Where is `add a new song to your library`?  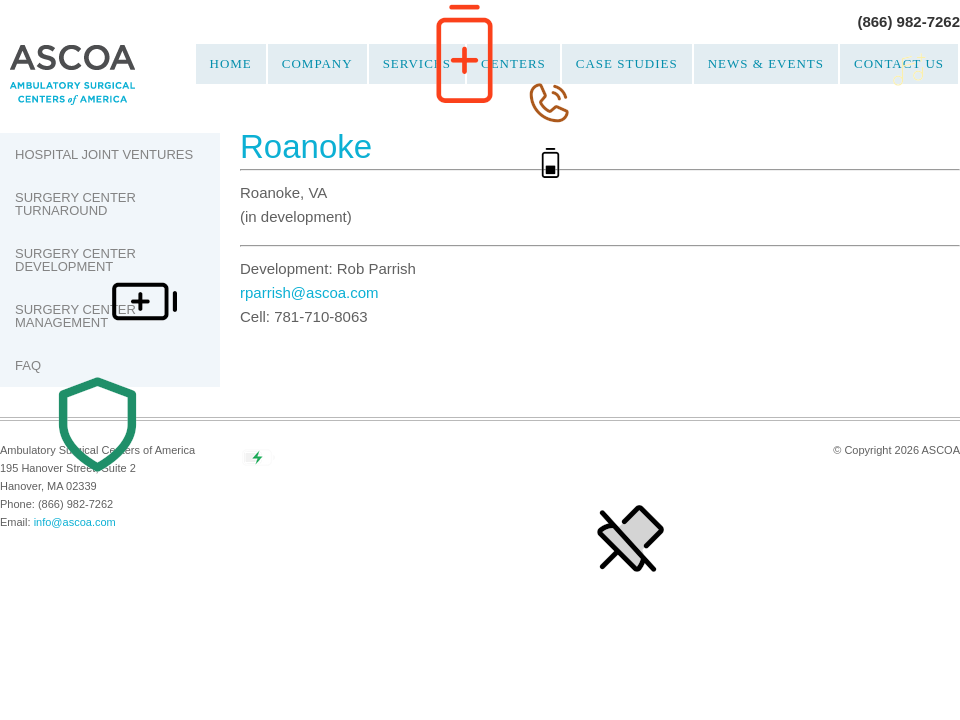 add a new song to your library is located at coordinates (910, 70).